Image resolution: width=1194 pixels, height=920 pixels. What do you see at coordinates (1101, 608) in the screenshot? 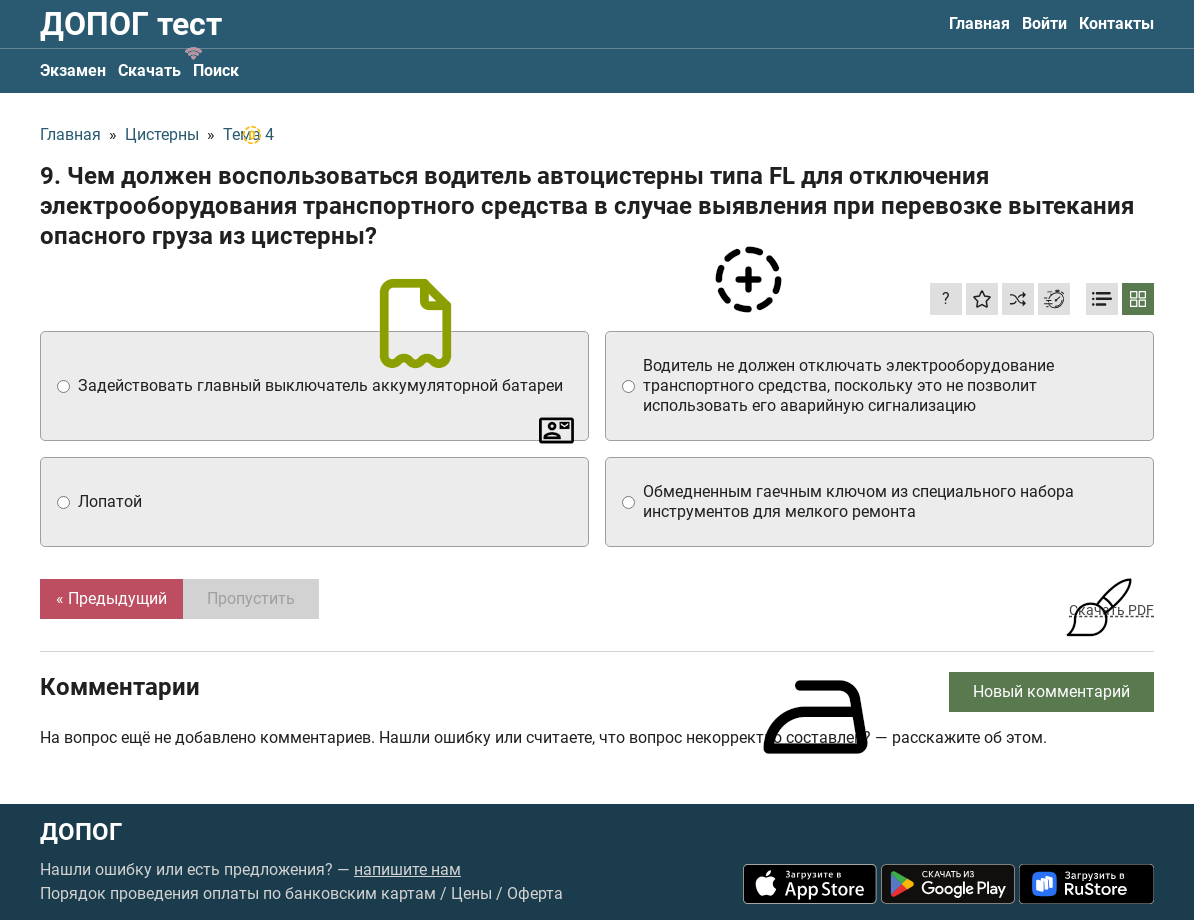
I see `access drawing or painting tools` at bounding box center [1101, 608].